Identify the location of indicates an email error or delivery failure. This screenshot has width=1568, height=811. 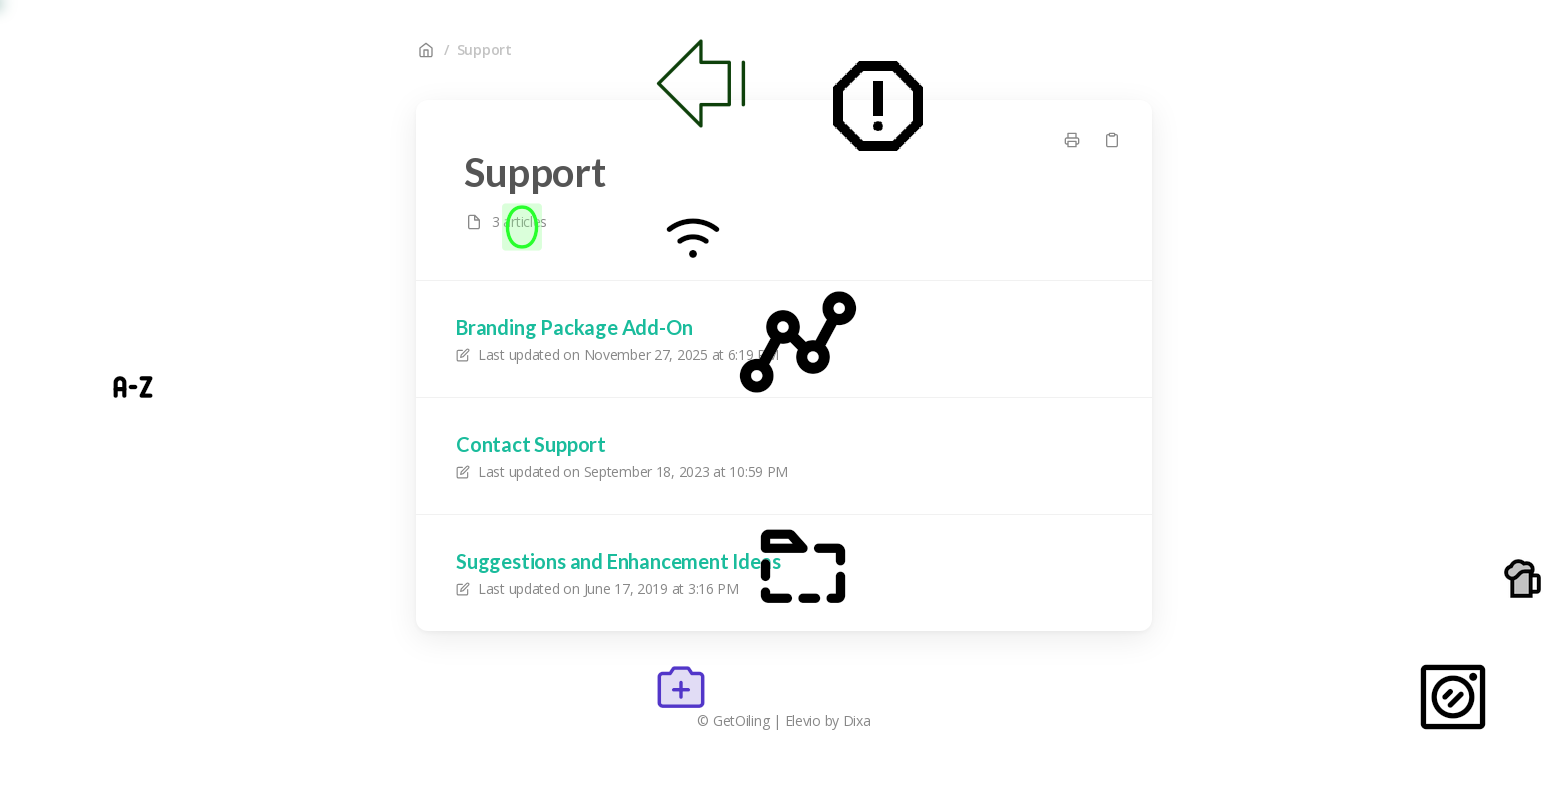
(878, 106).